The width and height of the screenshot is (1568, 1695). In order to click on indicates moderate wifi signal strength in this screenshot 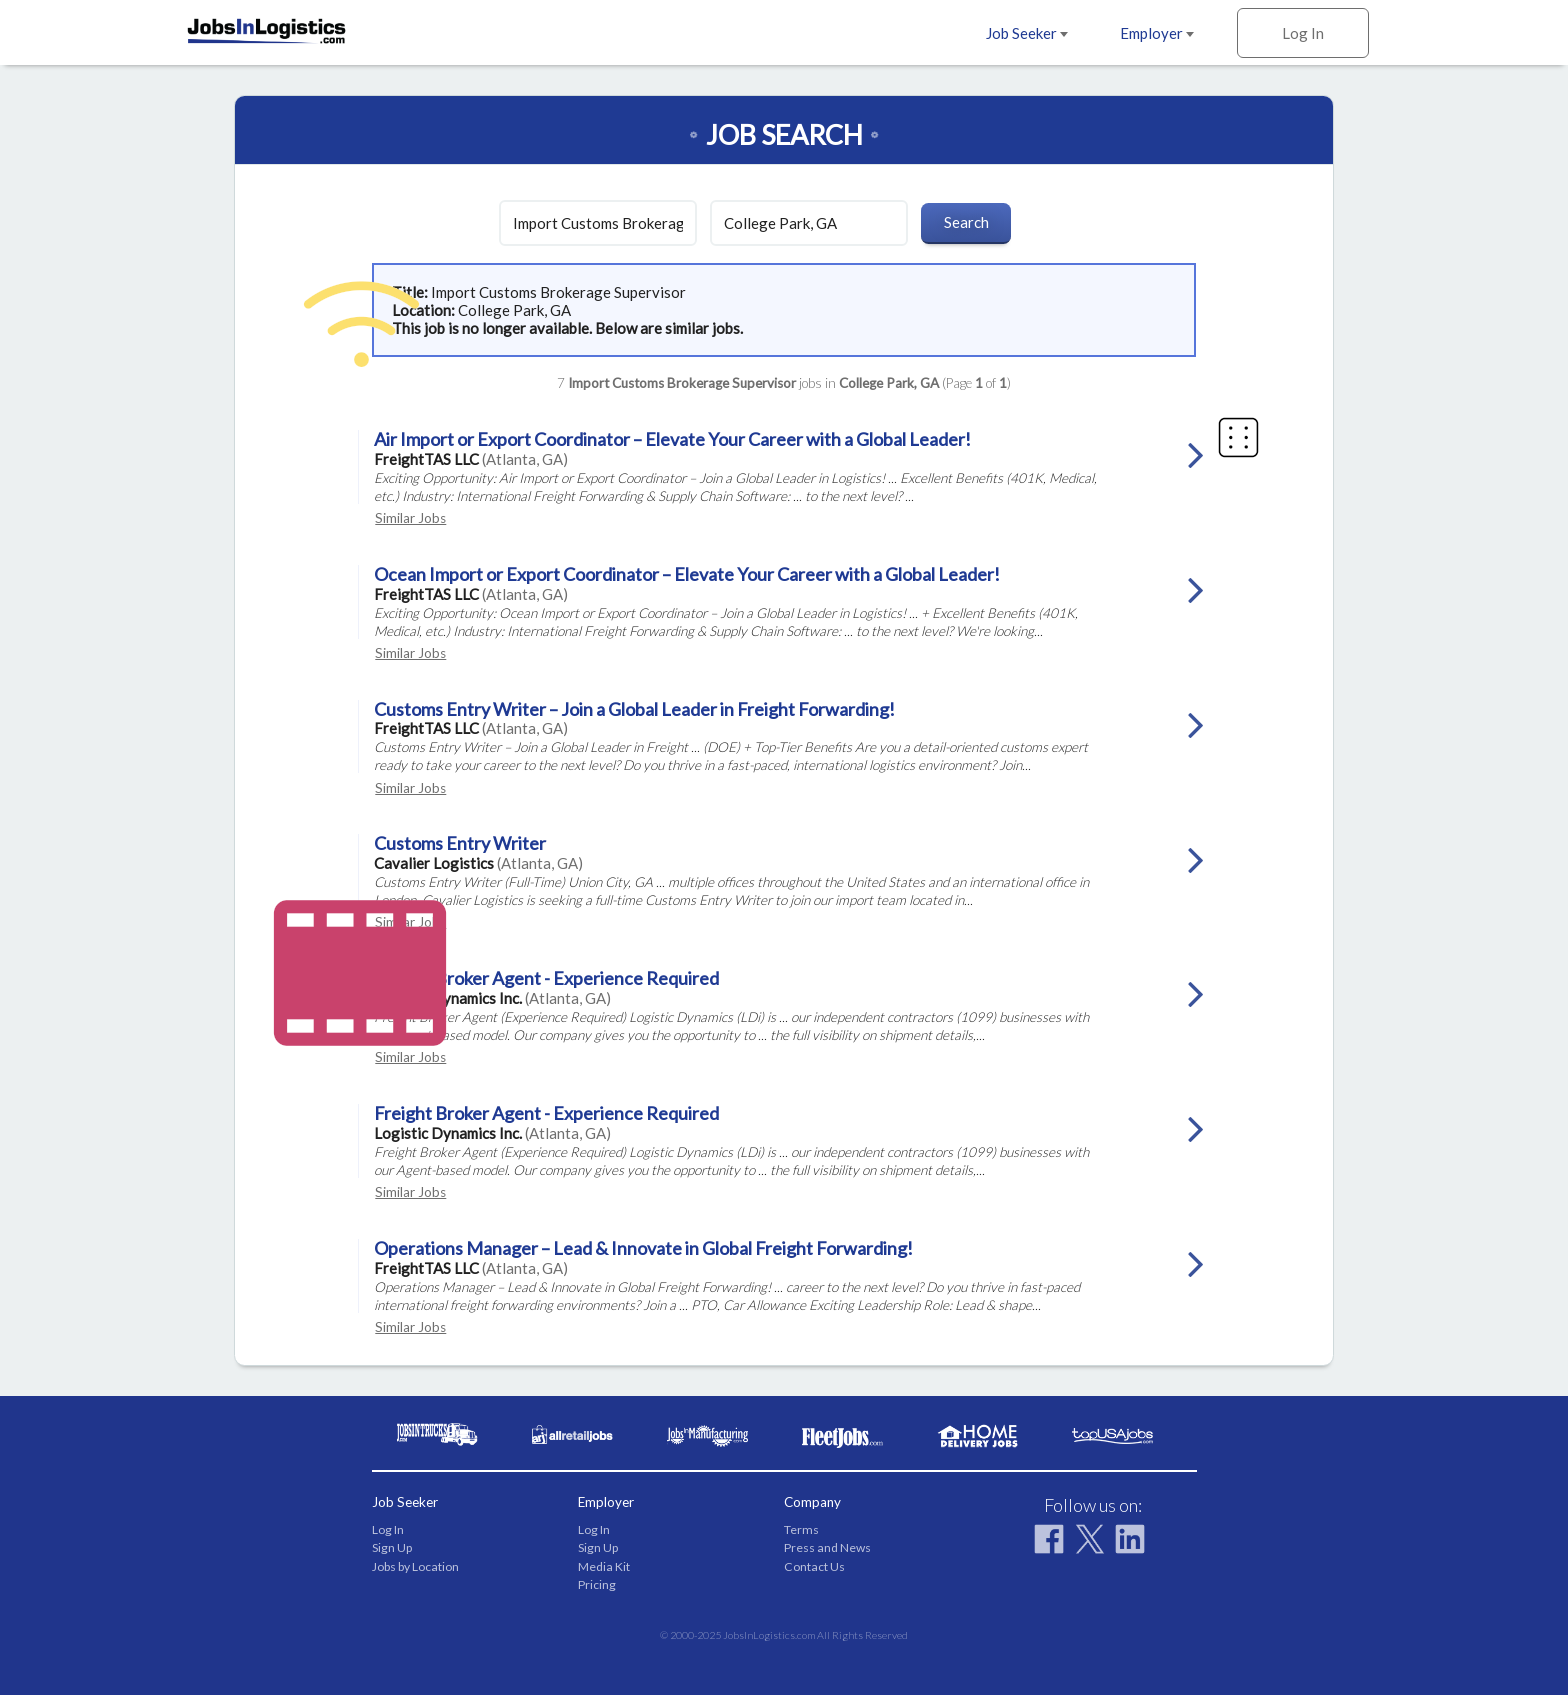, I will do `click(361, 303)`.